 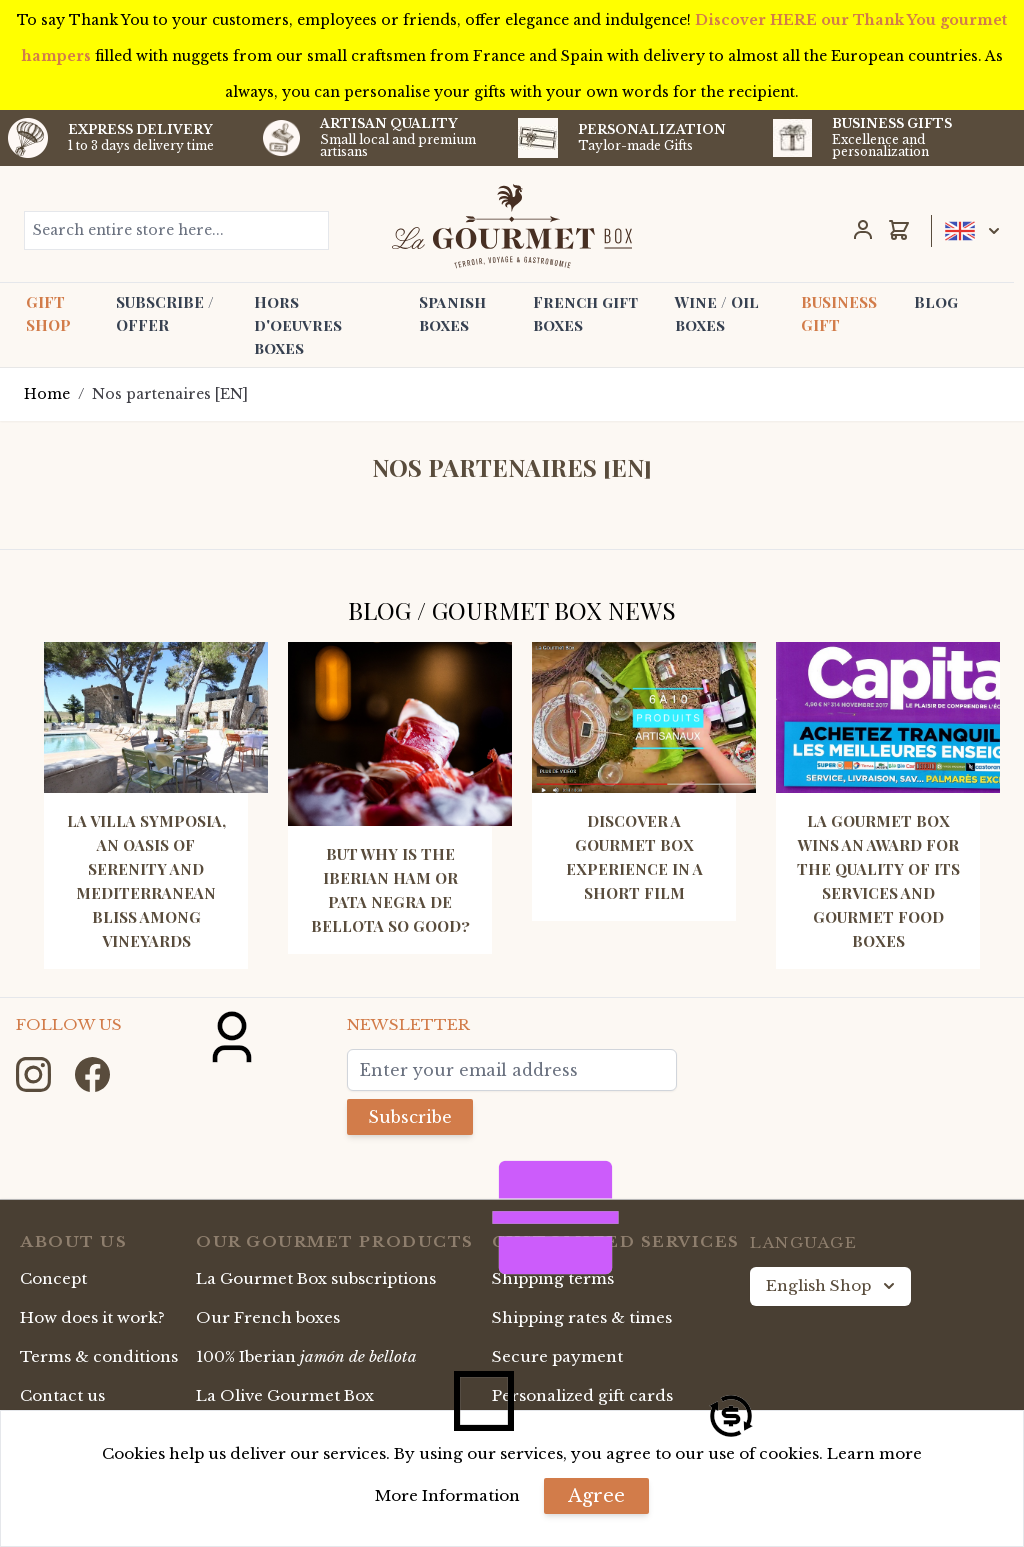 What do you see at coordinates (232, 1038) in the screenshot?
I see `view your profile` at bounding box center [232, 1038].